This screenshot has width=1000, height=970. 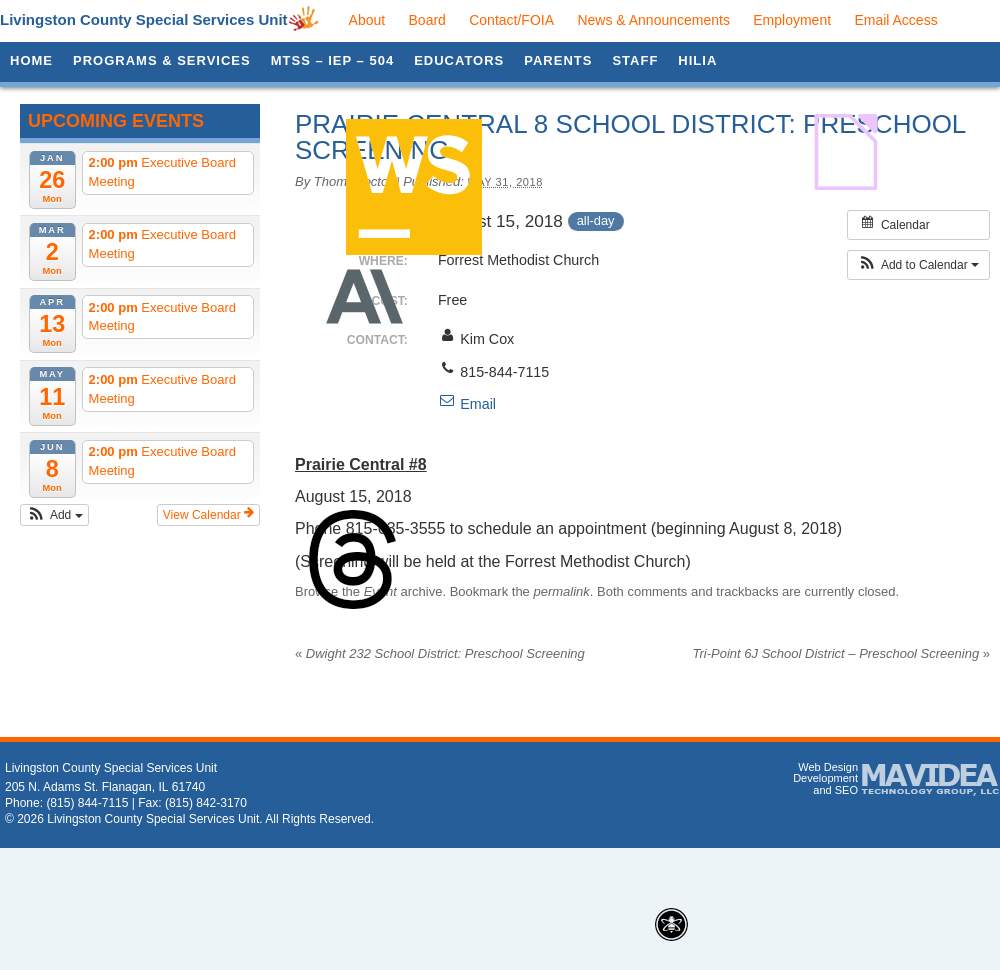 I want to click on HiveMQ brand logo, so click(x=671, y=924).